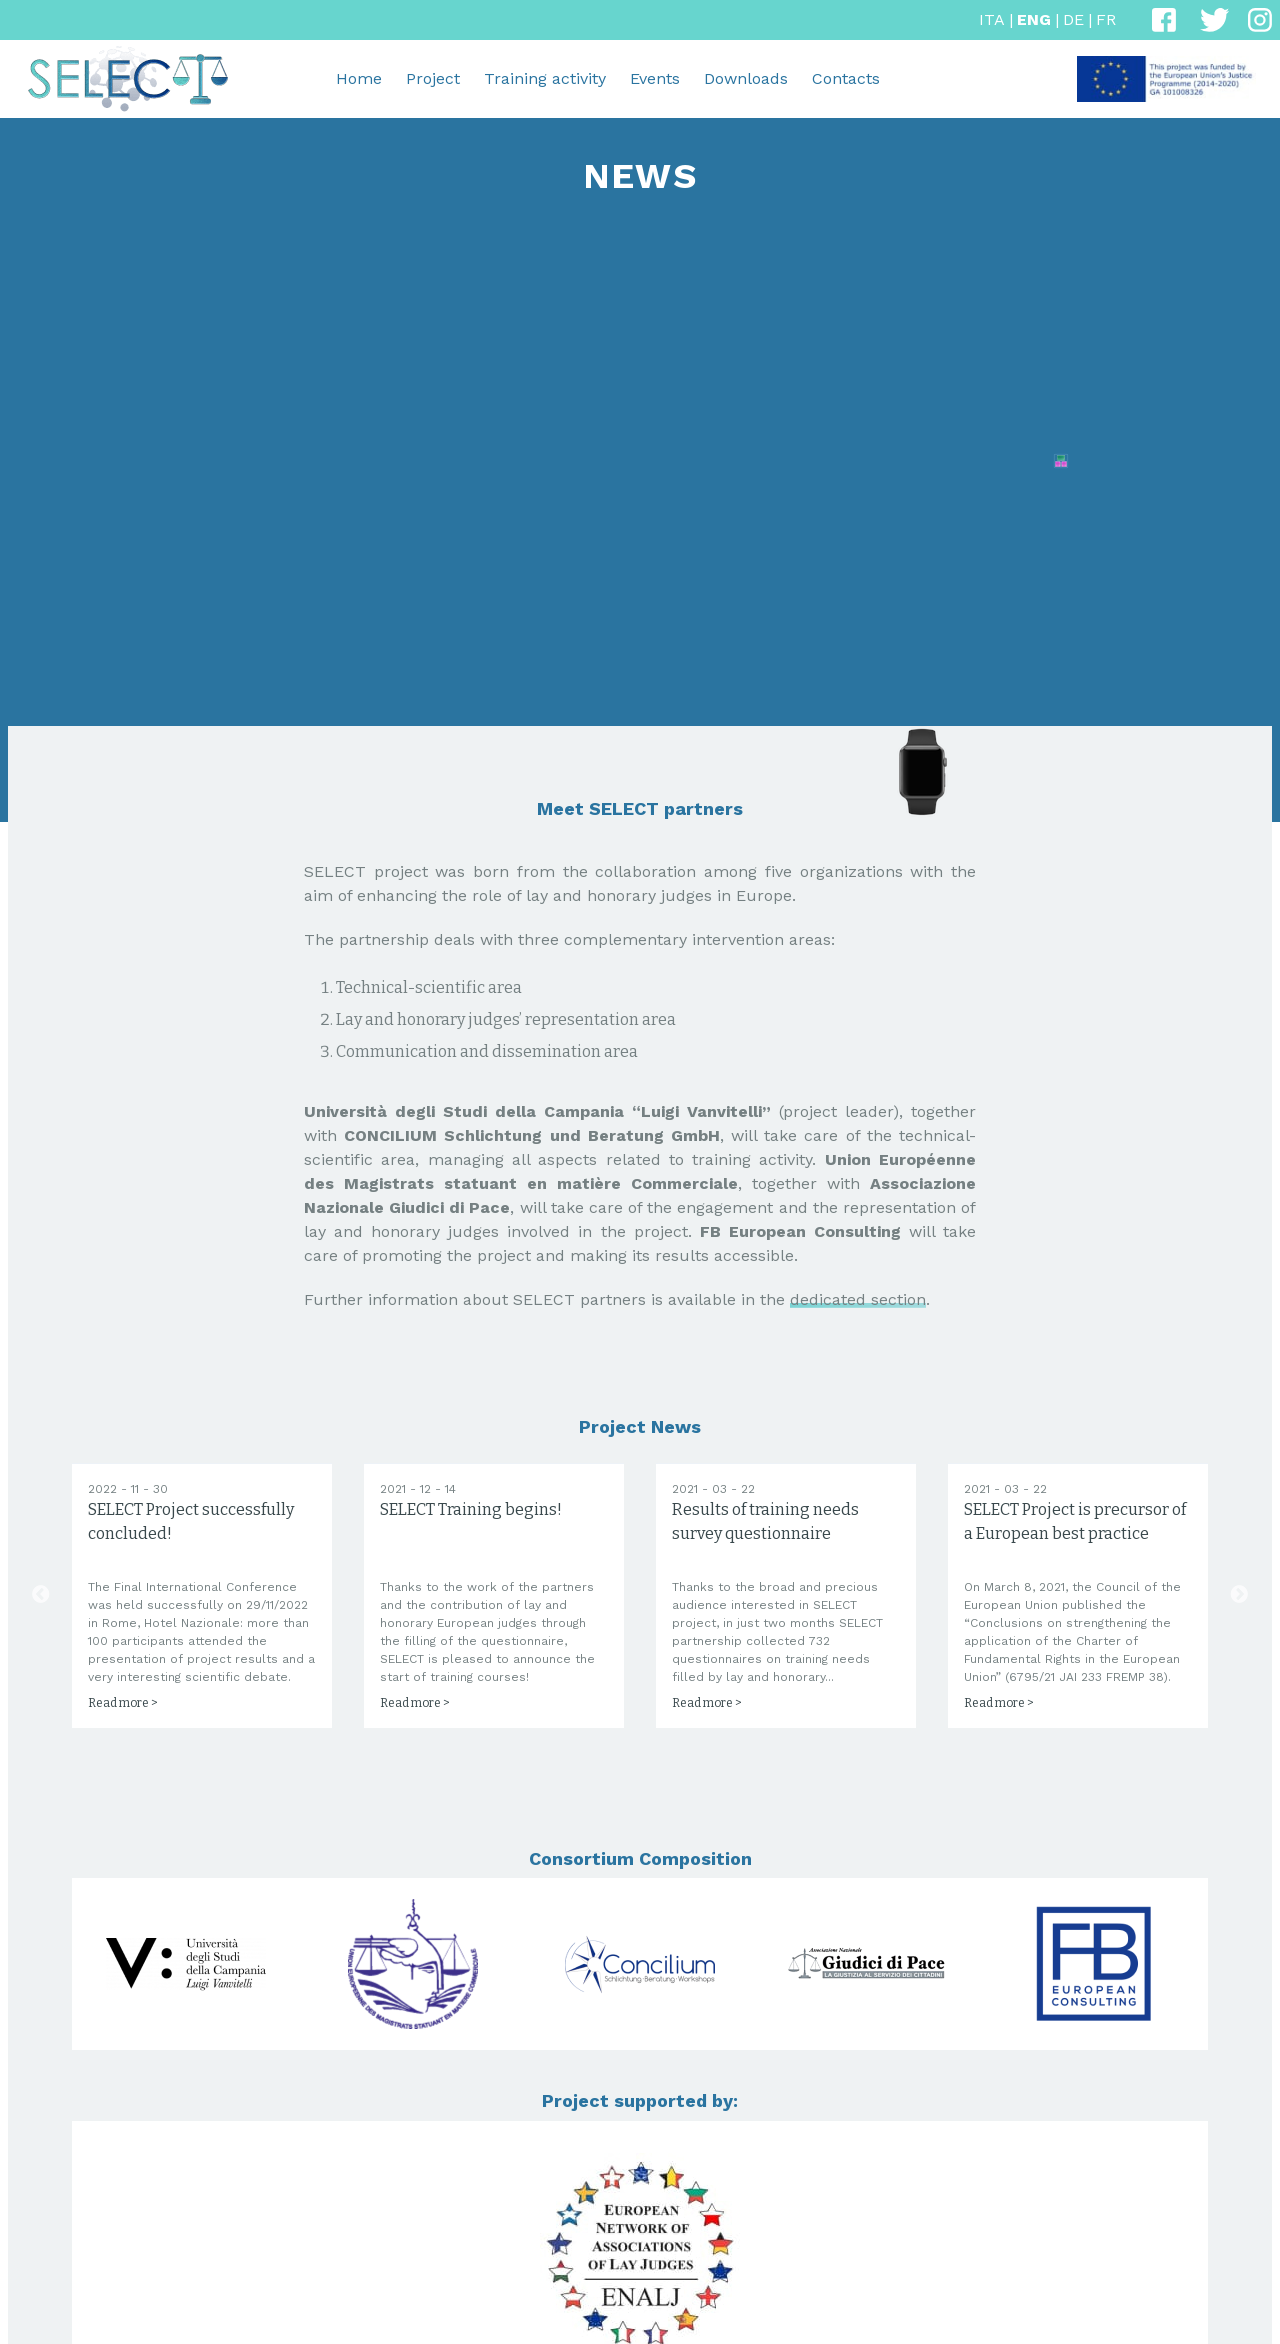 The width and height of the screenshot is (1280, 2344). Describe the element at coordinates (922, 772) in the screenshot. I see `apple watch device icon` at that location.